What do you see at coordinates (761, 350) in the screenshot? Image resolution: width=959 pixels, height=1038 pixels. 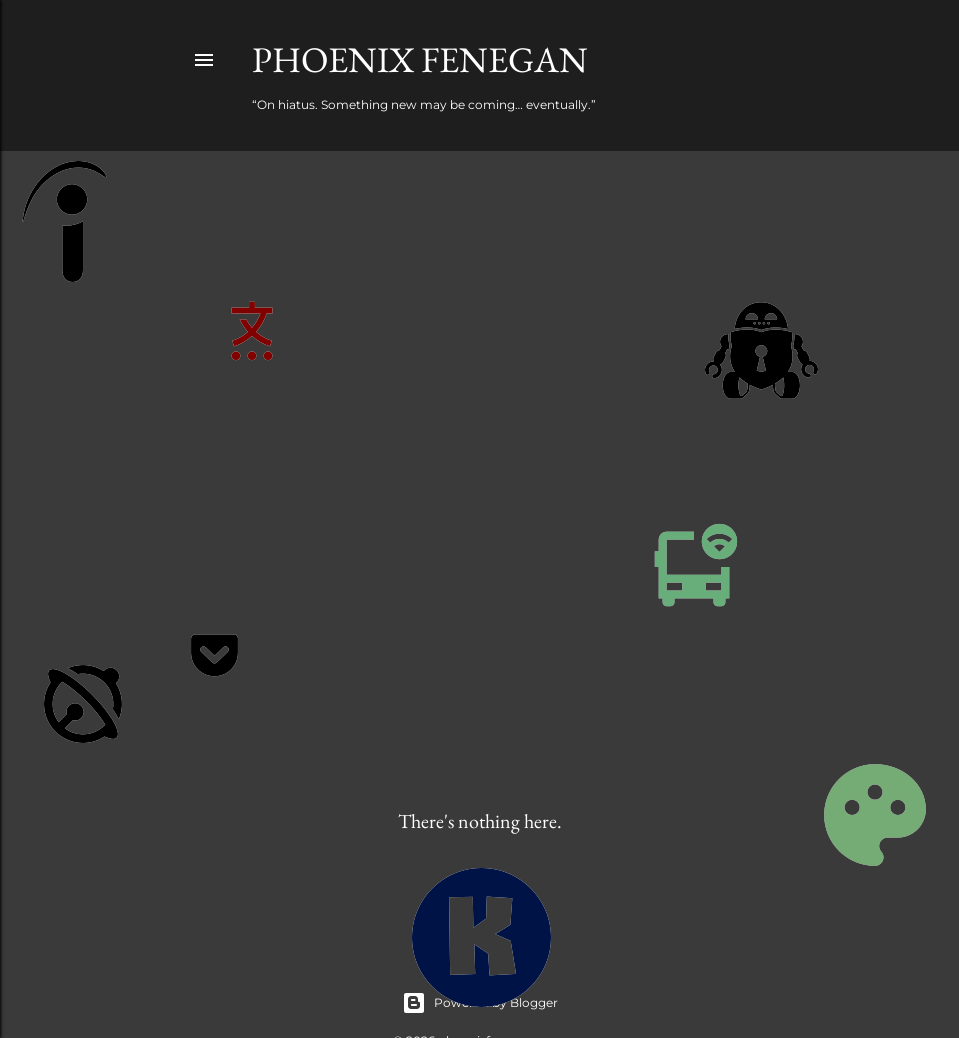 I see `open cryptomator encryption app` at bounding box center [761, 350].